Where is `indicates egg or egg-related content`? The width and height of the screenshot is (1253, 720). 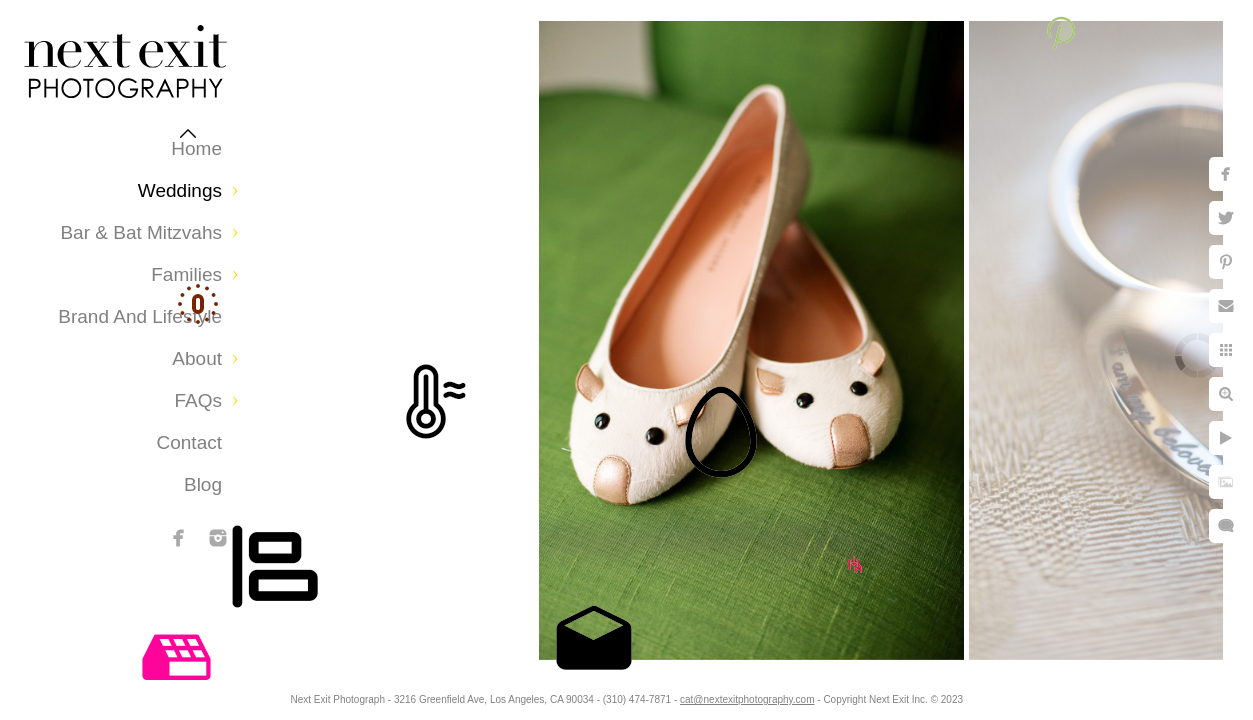 indicates egg or egg-related content is located at coordinates (721, 432).